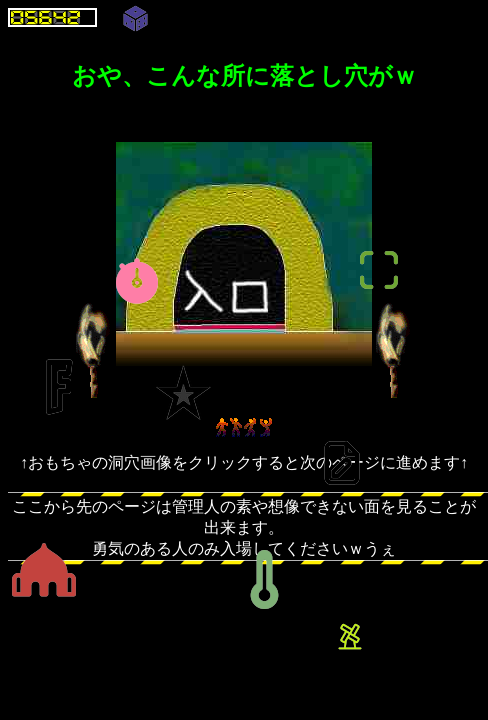 This screenshot has height=720, width=488. What do you see at coordinates (135, 18) in the screenshot?
I see `randomize or shuffle content` at bounding box center [135, 18].